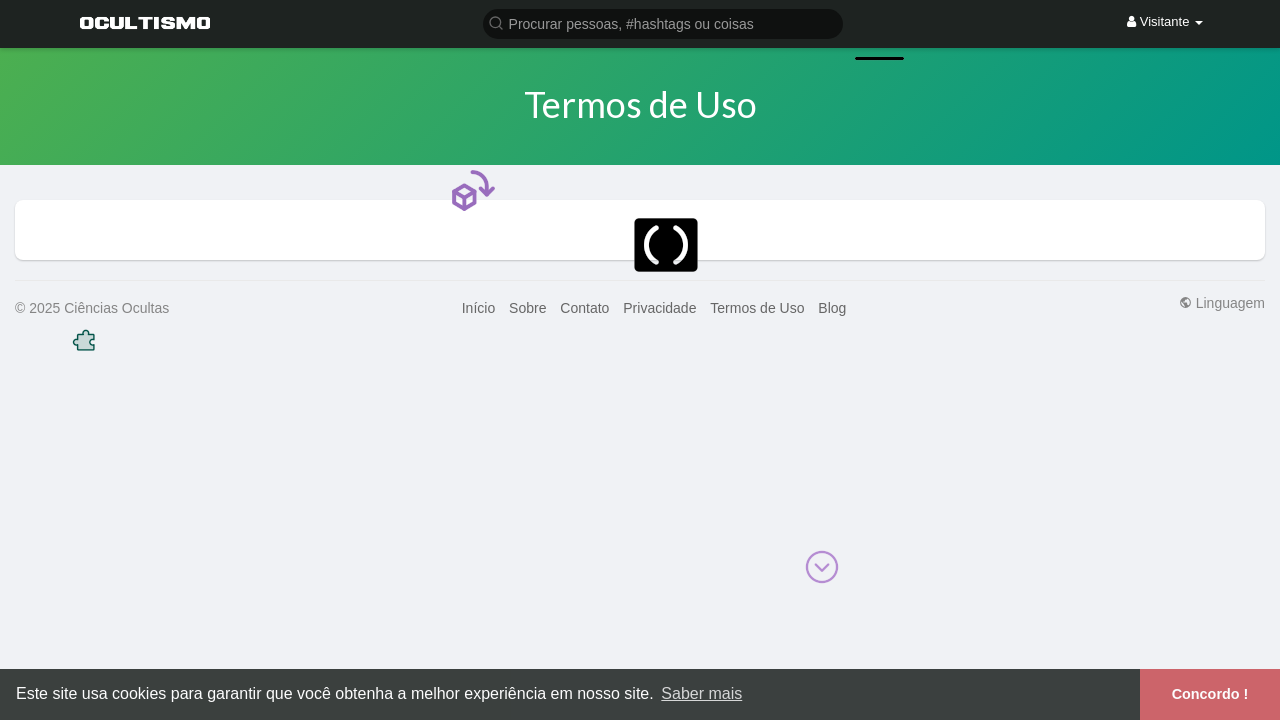 The height and width of the screenshot is (720, 1280). Describe the element at coordinates (472, 190) in the screenshot. I see `rotate object in 3d space` at that location.